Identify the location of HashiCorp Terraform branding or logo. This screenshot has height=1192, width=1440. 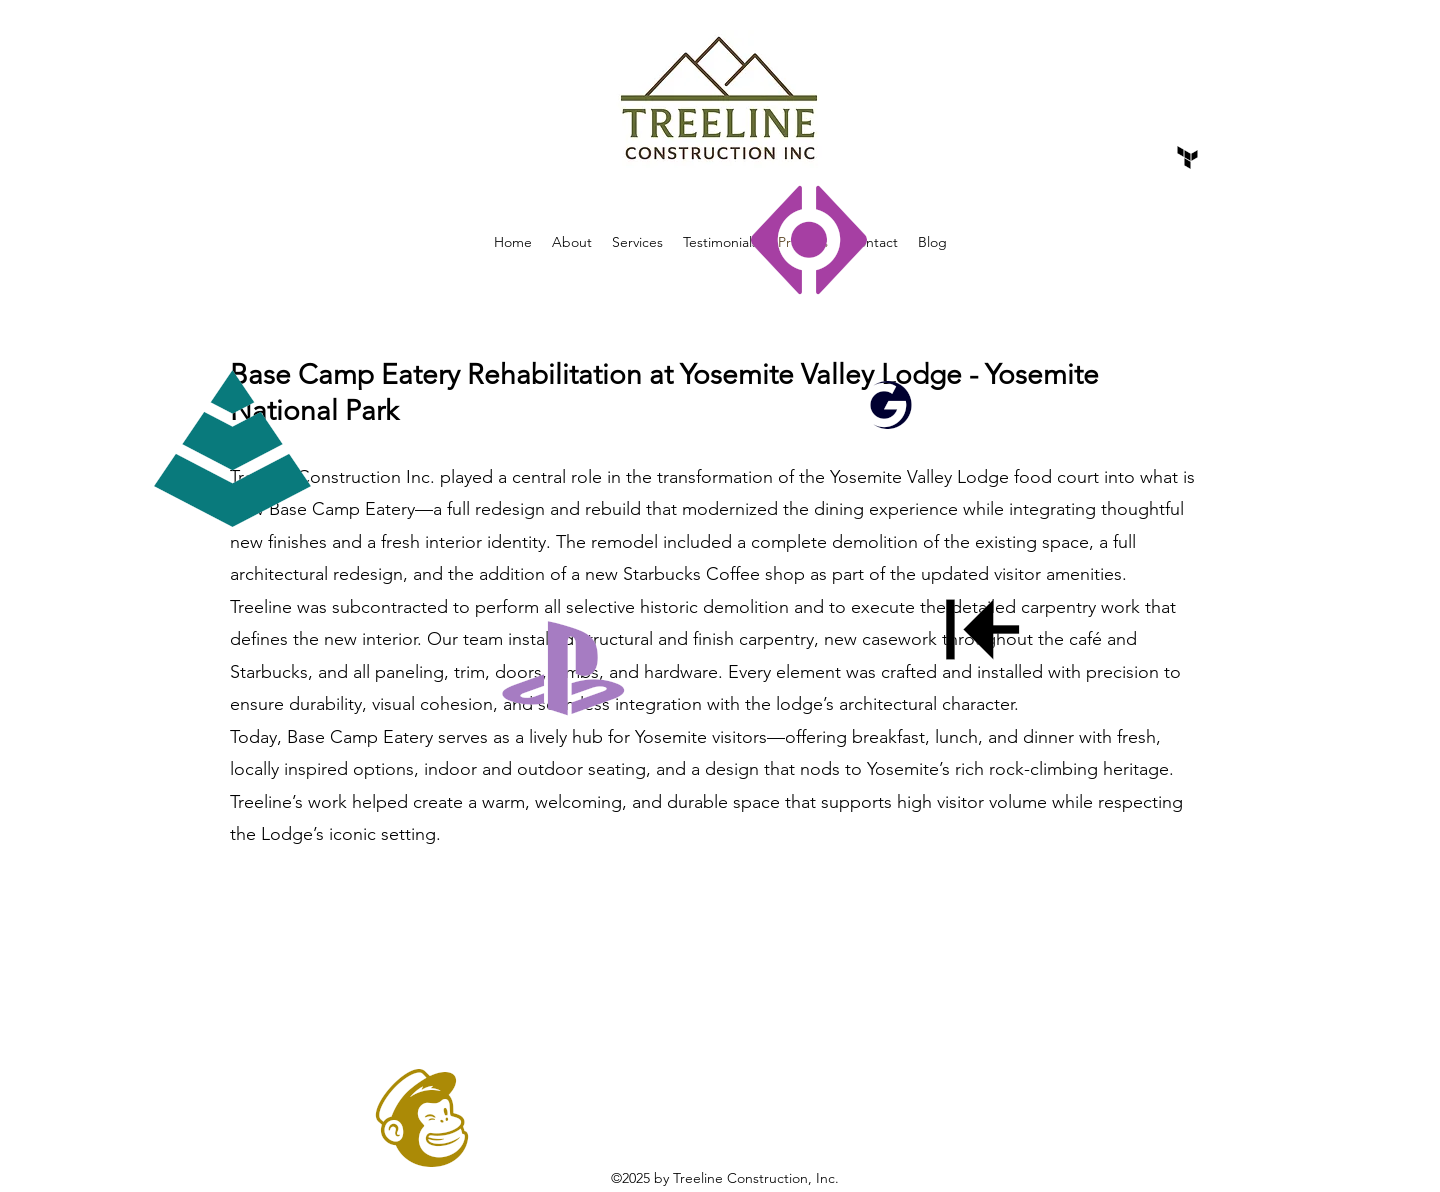
(1187, 157).